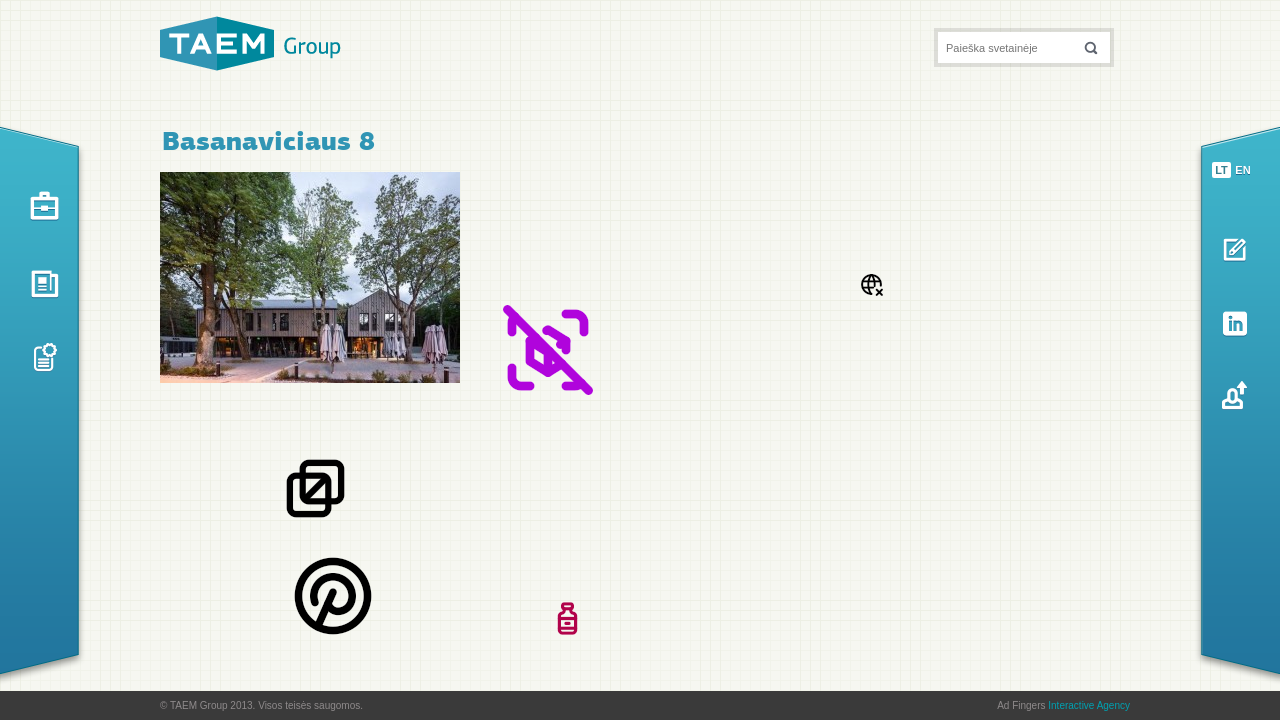  Describe the element at coordinates (567, 618) in the screenshot. I see `view vaccine or medication information` at that location.